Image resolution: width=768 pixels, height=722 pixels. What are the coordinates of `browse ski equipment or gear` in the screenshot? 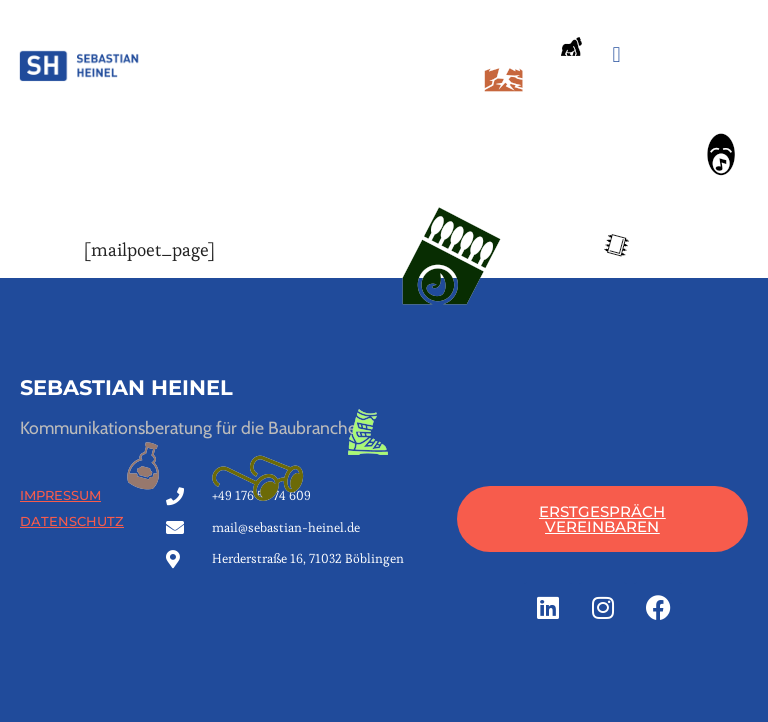 It's located at (368, 432).